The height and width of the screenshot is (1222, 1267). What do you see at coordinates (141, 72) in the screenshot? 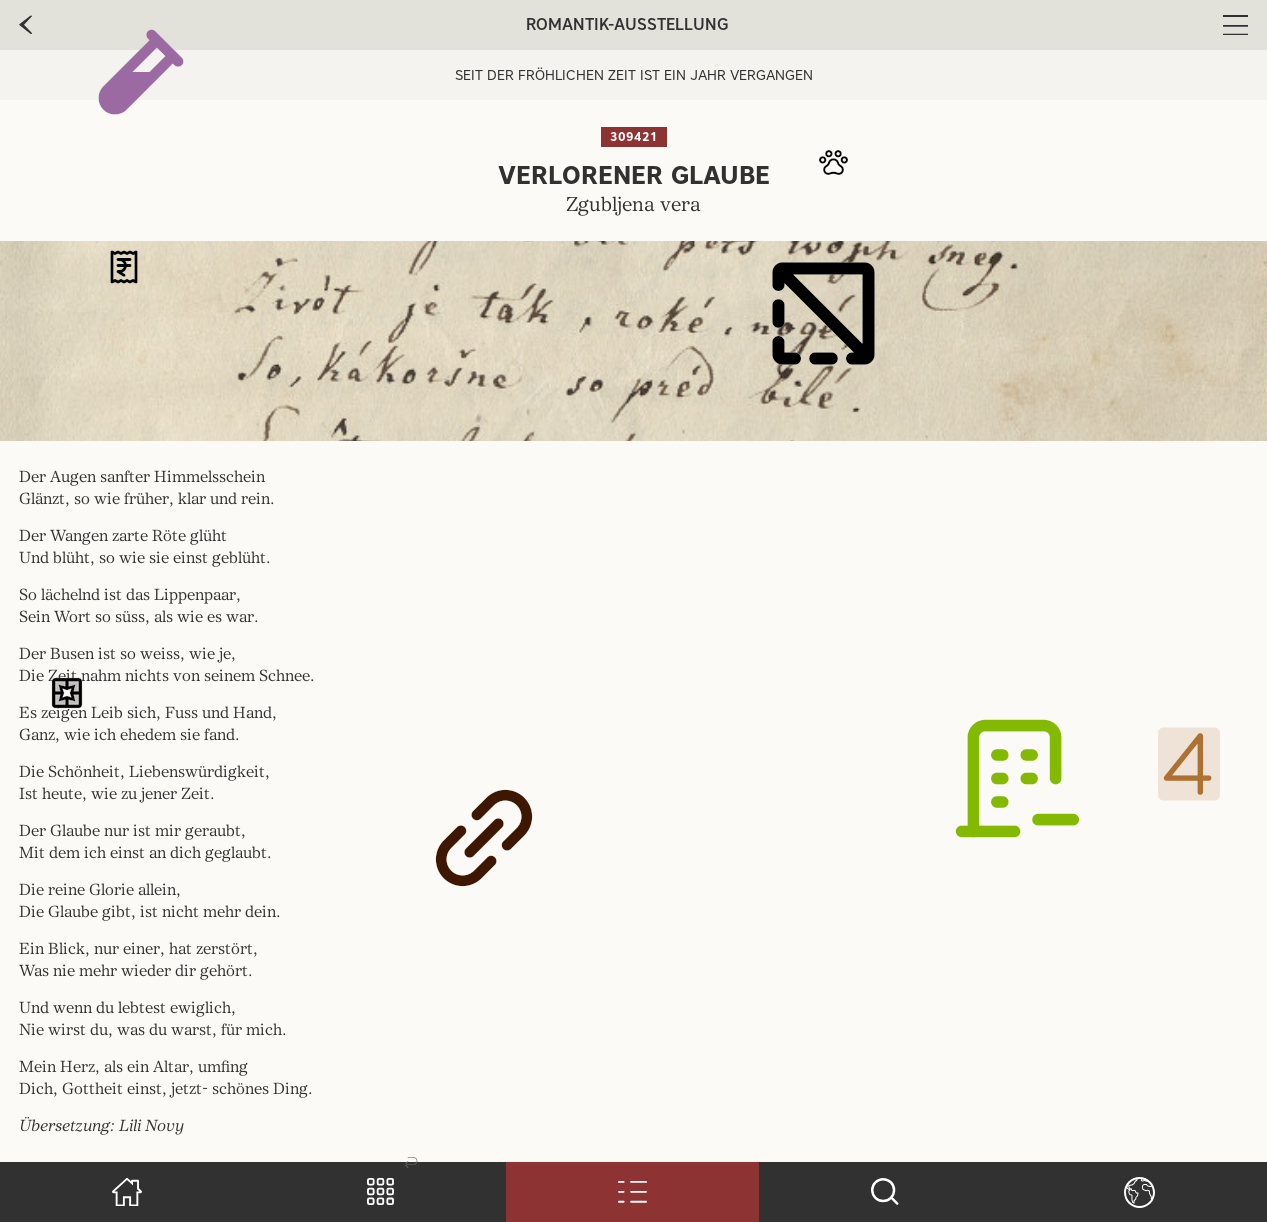
I see `view lab results or test samples` at bounding box center [141, 72].